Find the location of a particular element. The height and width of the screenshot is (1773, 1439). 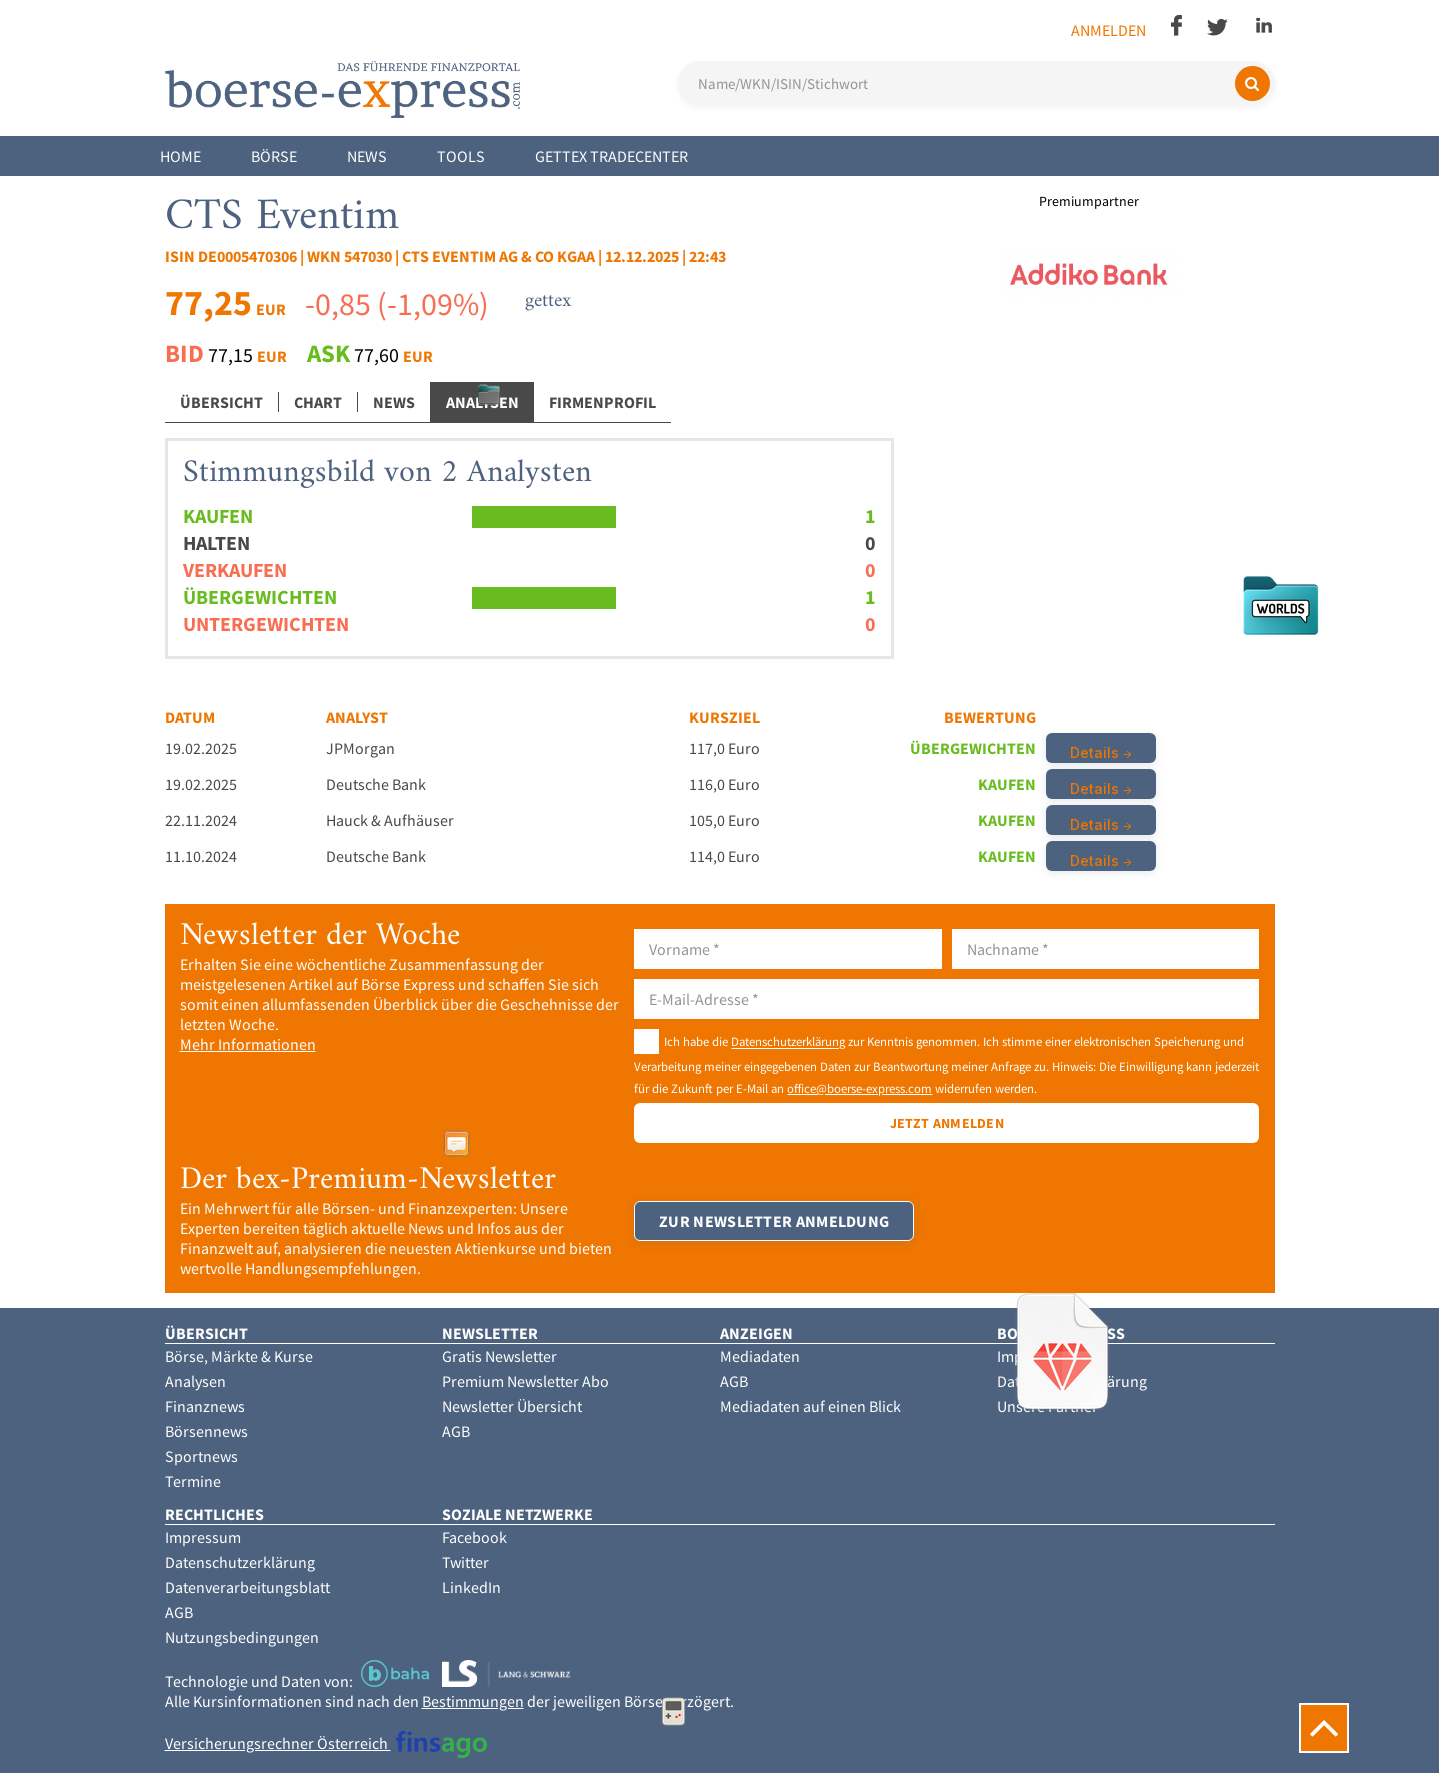

open chatty messaging app is located at coordinates (456, 1143).